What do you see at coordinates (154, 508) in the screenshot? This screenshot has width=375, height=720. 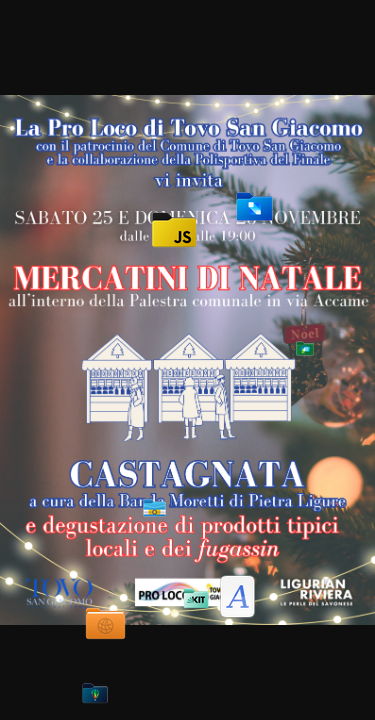 I see `open pokémon collection folder` at bounding box center [154, 508].